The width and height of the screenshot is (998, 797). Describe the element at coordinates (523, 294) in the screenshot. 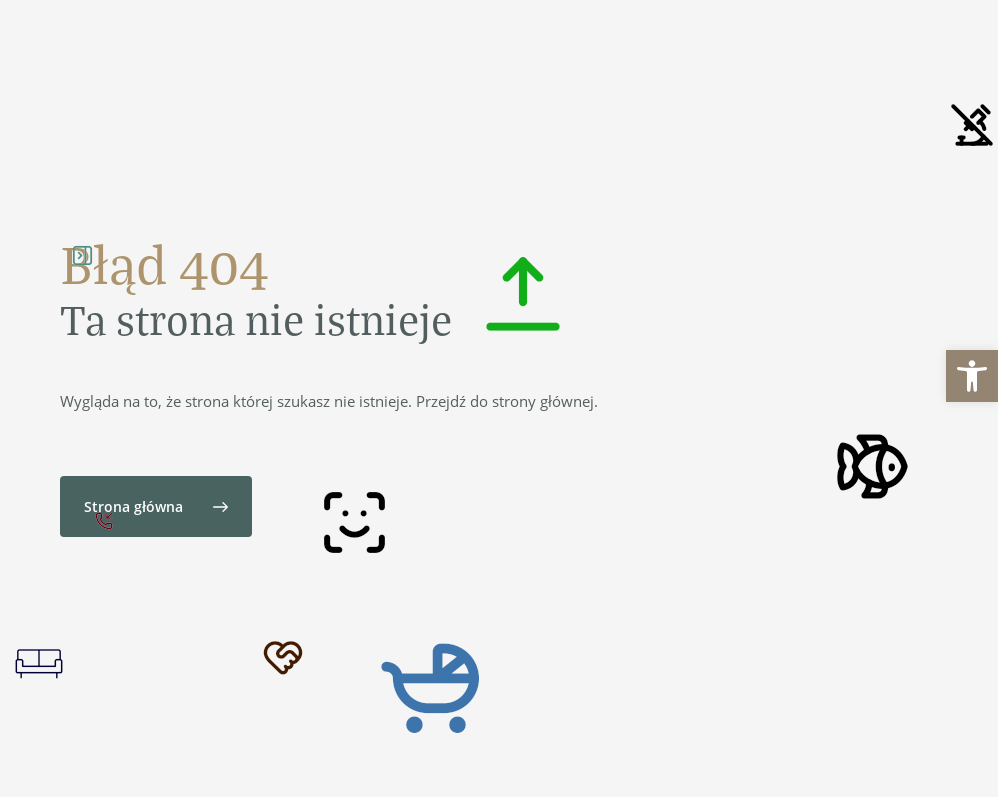

I see `upload a file or document` at that location.